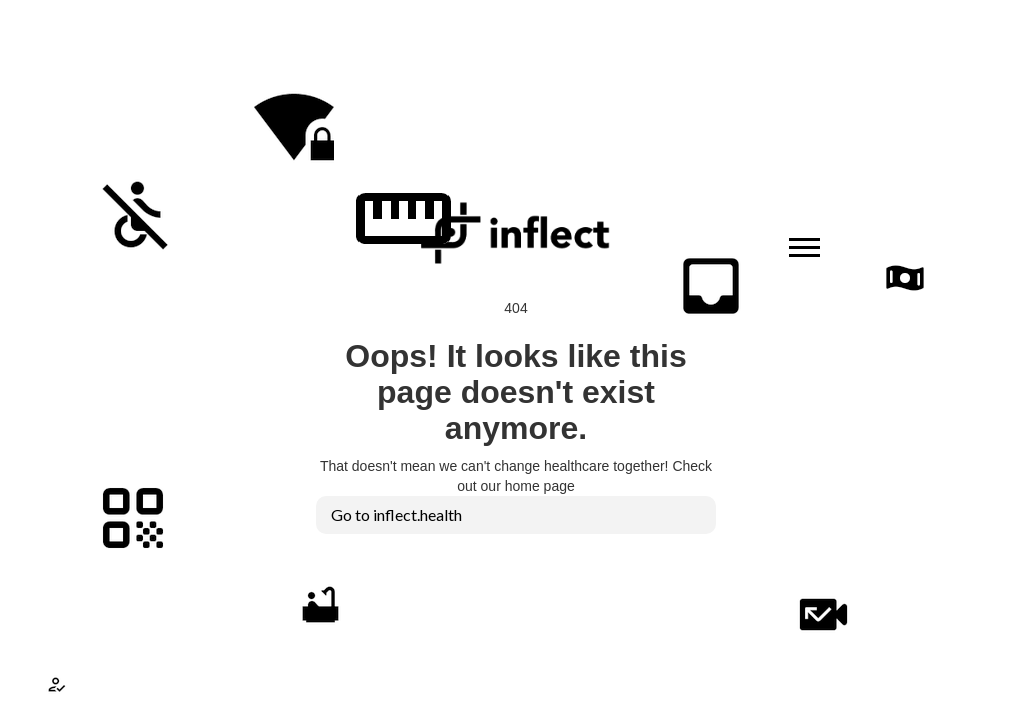  Describe the element at coordinates (133, 518) in the screenshot. I see `scan or generate a QR code` at that location.